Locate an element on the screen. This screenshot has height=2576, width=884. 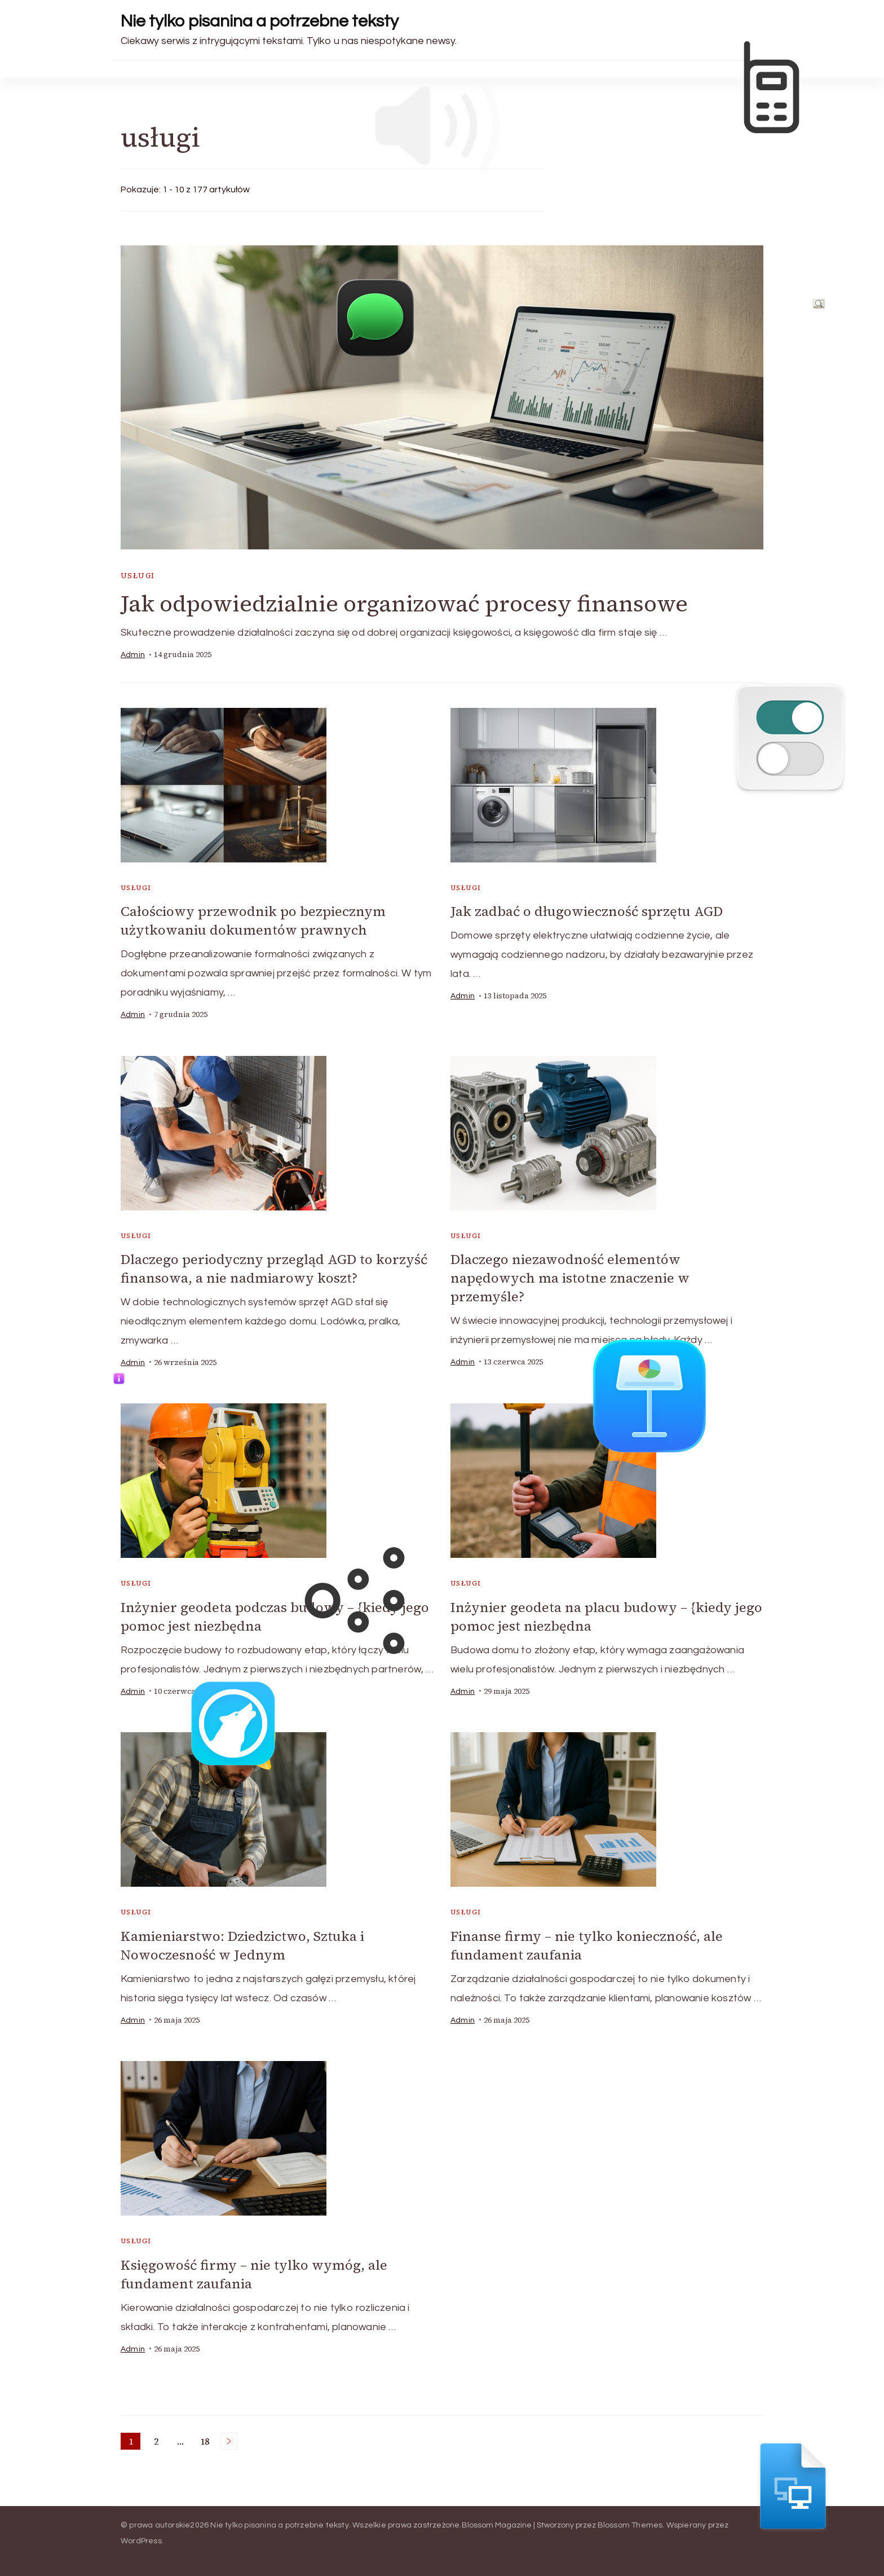
open eye of gnome image viewer is located at coordinates (819, 303).